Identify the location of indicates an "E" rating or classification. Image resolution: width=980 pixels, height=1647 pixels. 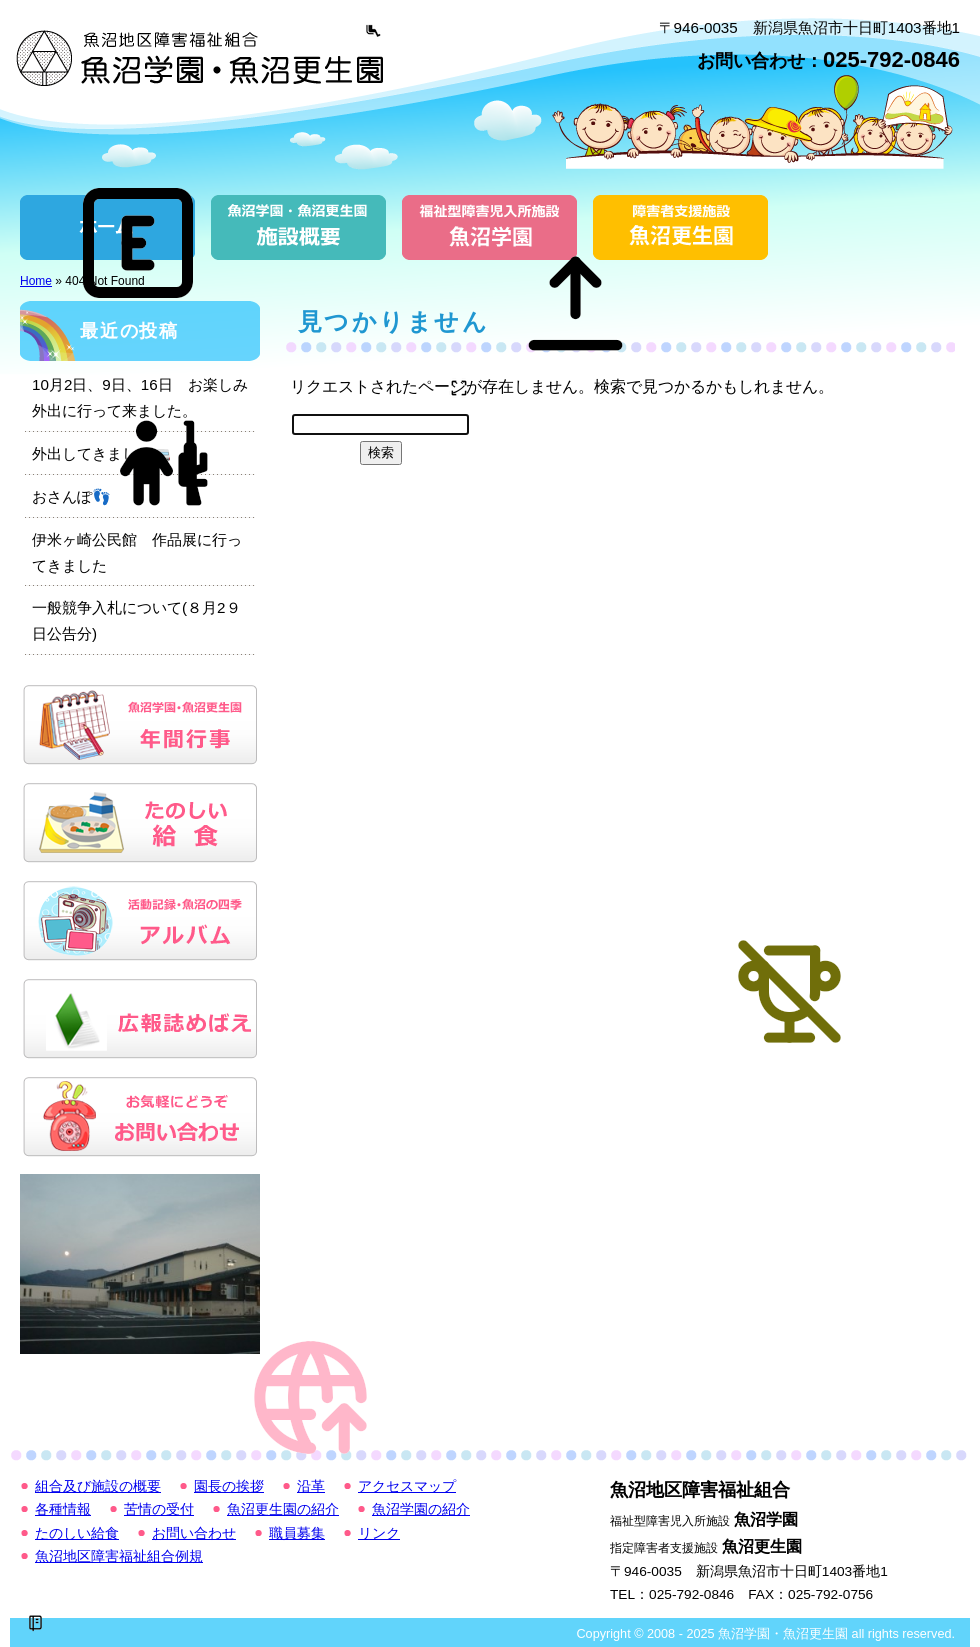
(138, 243).